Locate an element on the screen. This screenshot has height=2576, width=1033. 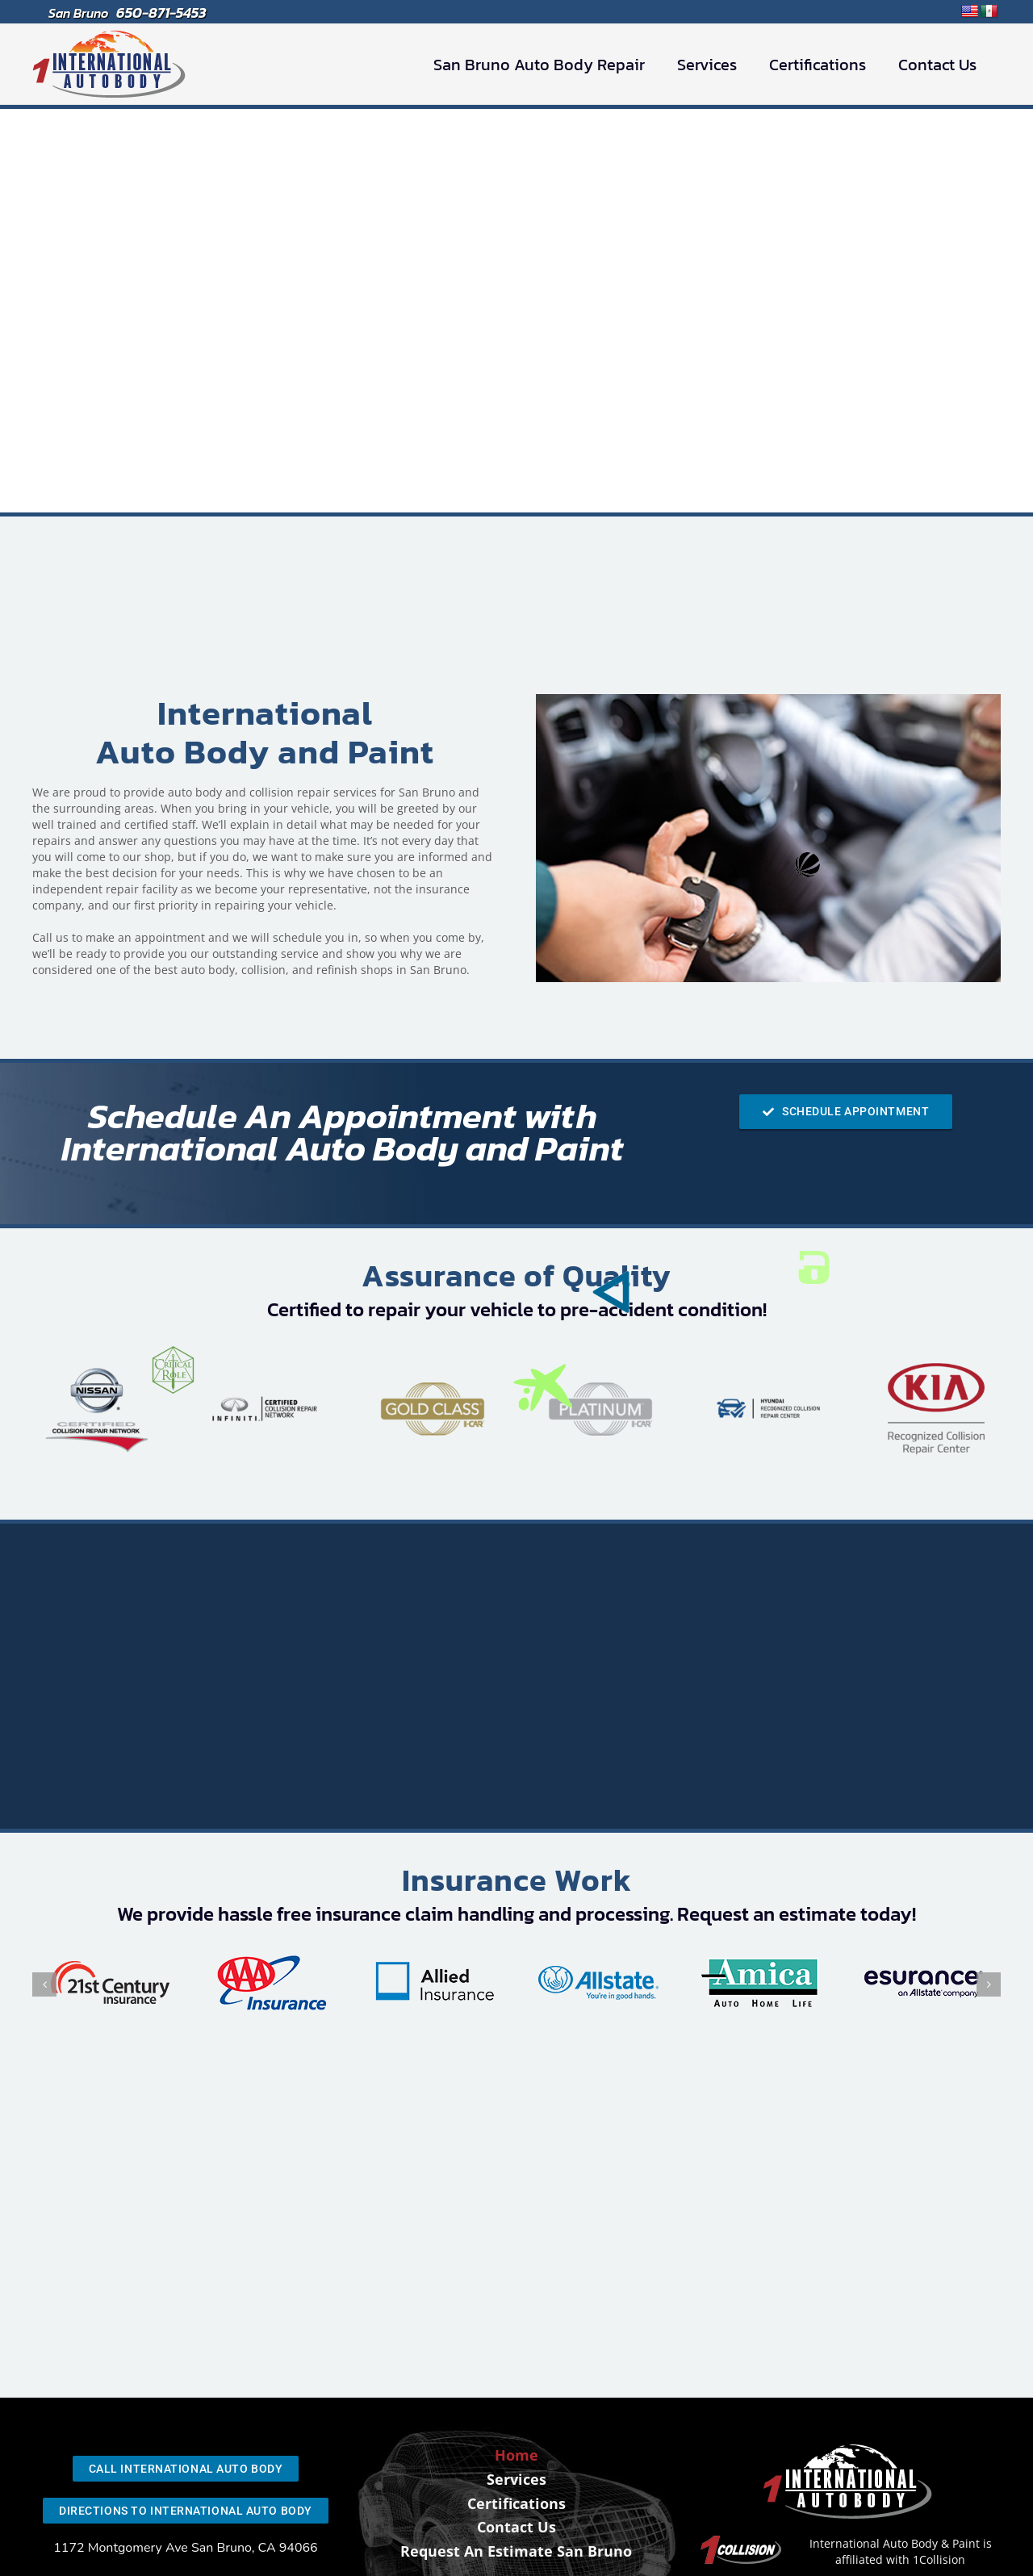
sat.1 german television network logo is located at coordinates (807, 864).